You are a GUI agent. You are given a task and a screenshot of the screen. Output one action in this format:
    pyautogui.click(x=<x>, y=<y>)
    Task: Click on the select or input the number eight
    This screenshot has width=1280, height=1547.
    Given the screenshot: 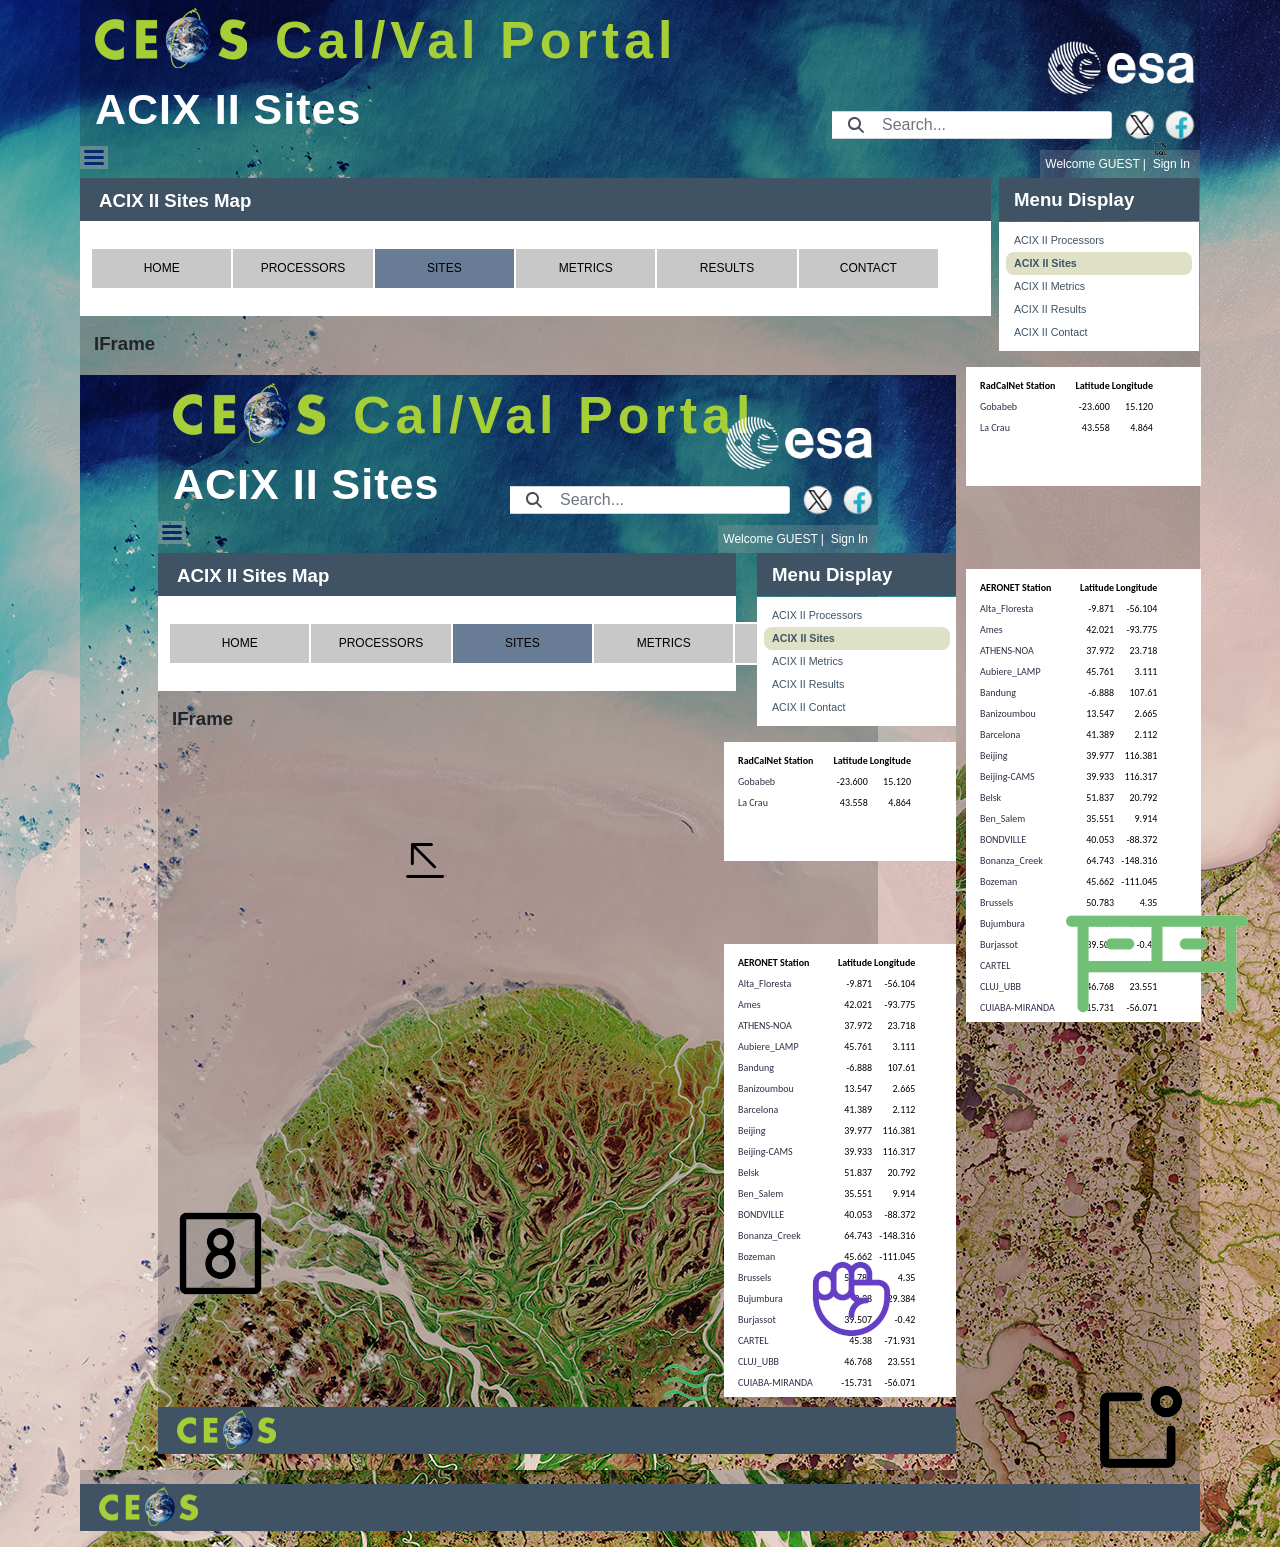 What is the action you would take?
    pyautogui.click(x=220, y=1253)
    